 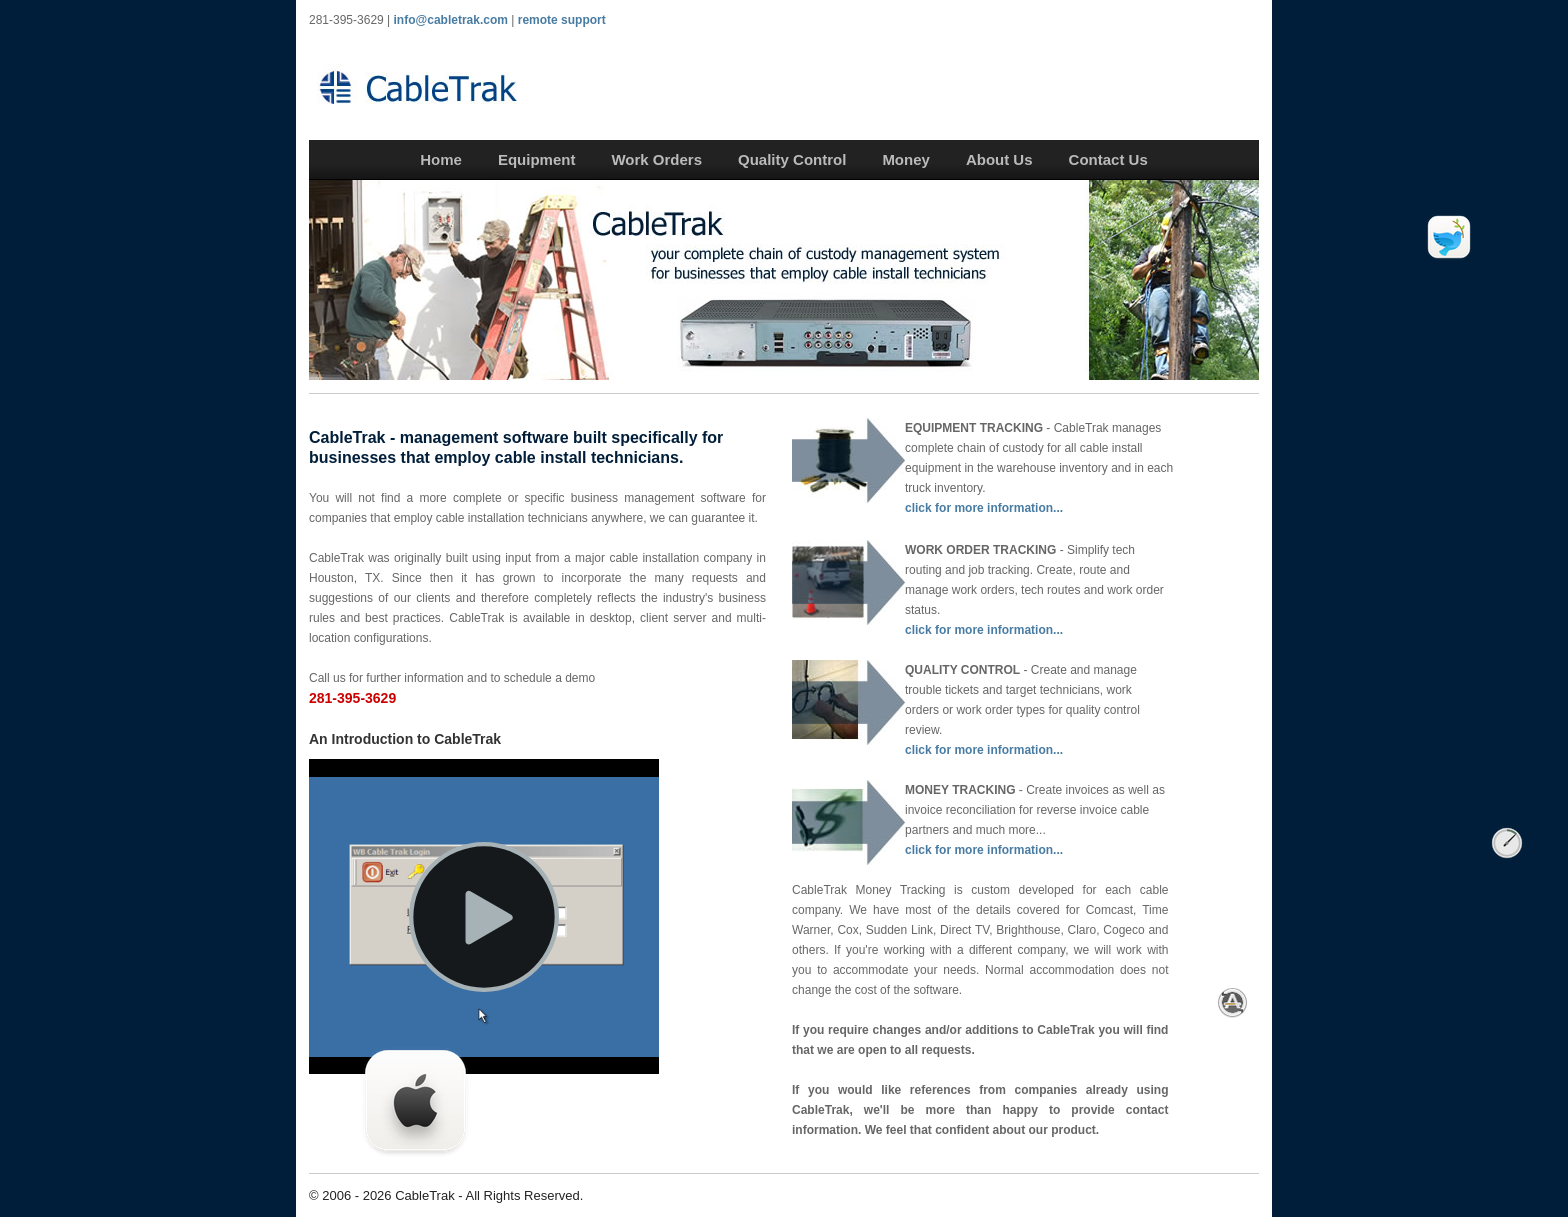 I want to click on check for available software updates, so click(x=1232, y=1002).